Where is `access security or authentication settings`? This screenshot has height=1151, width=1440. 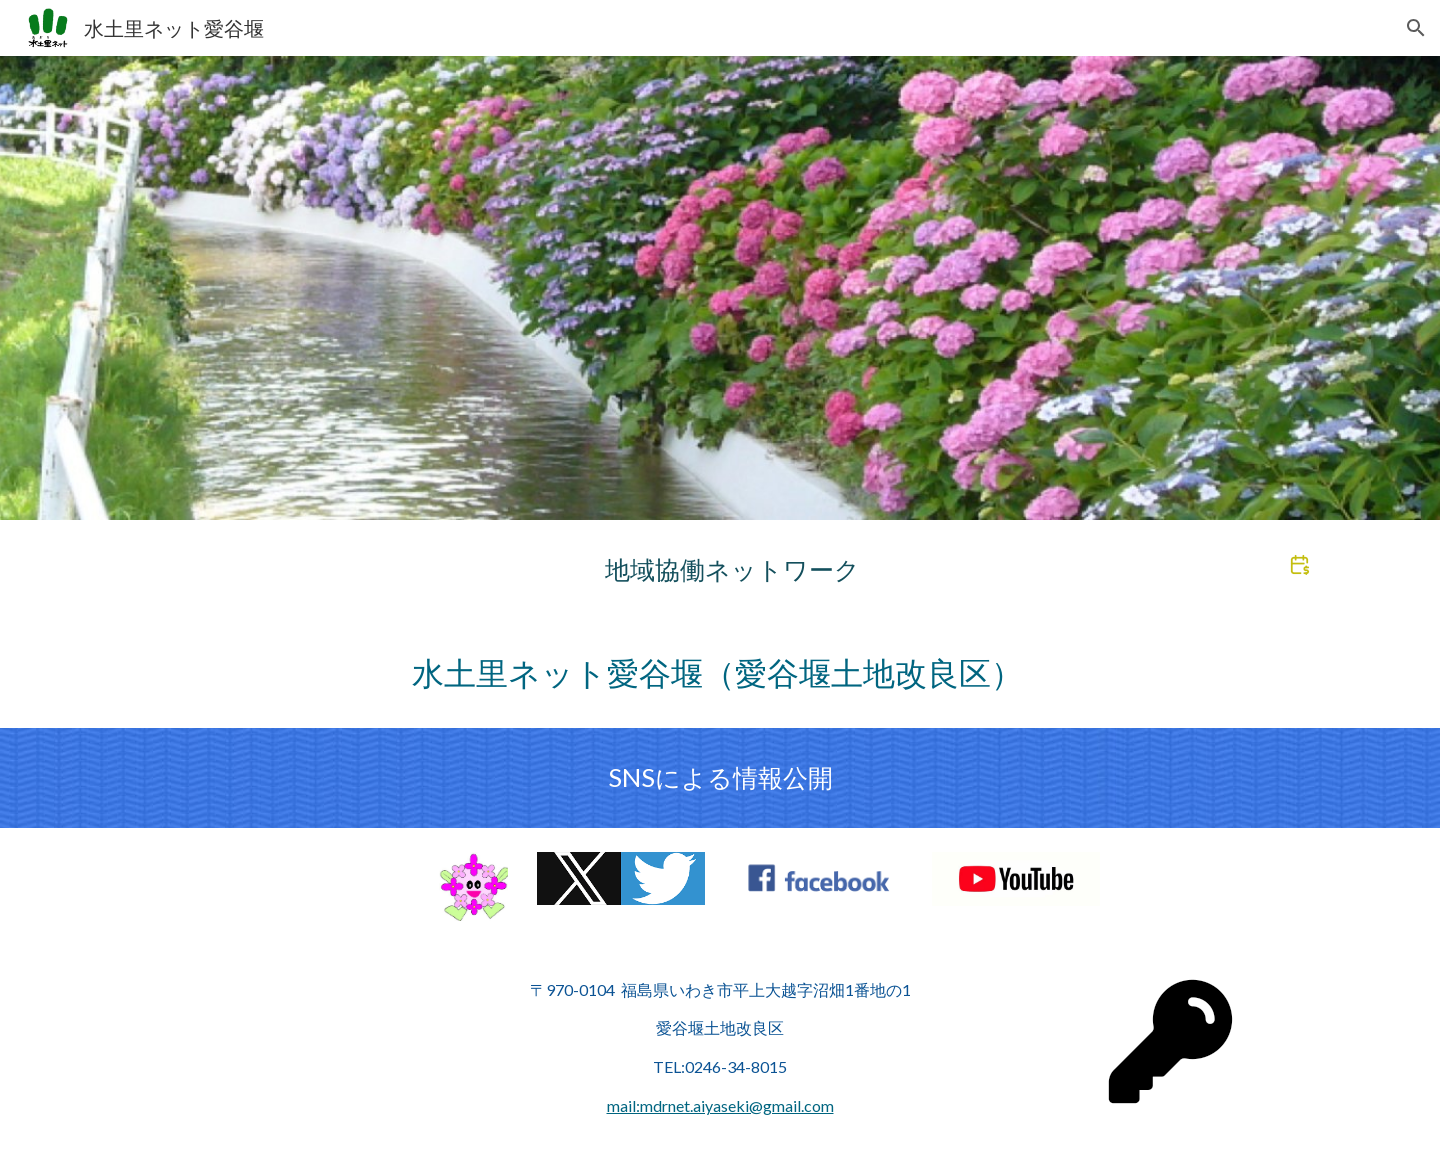
access security or authentication settings is located at coordinates (1170, 1041).